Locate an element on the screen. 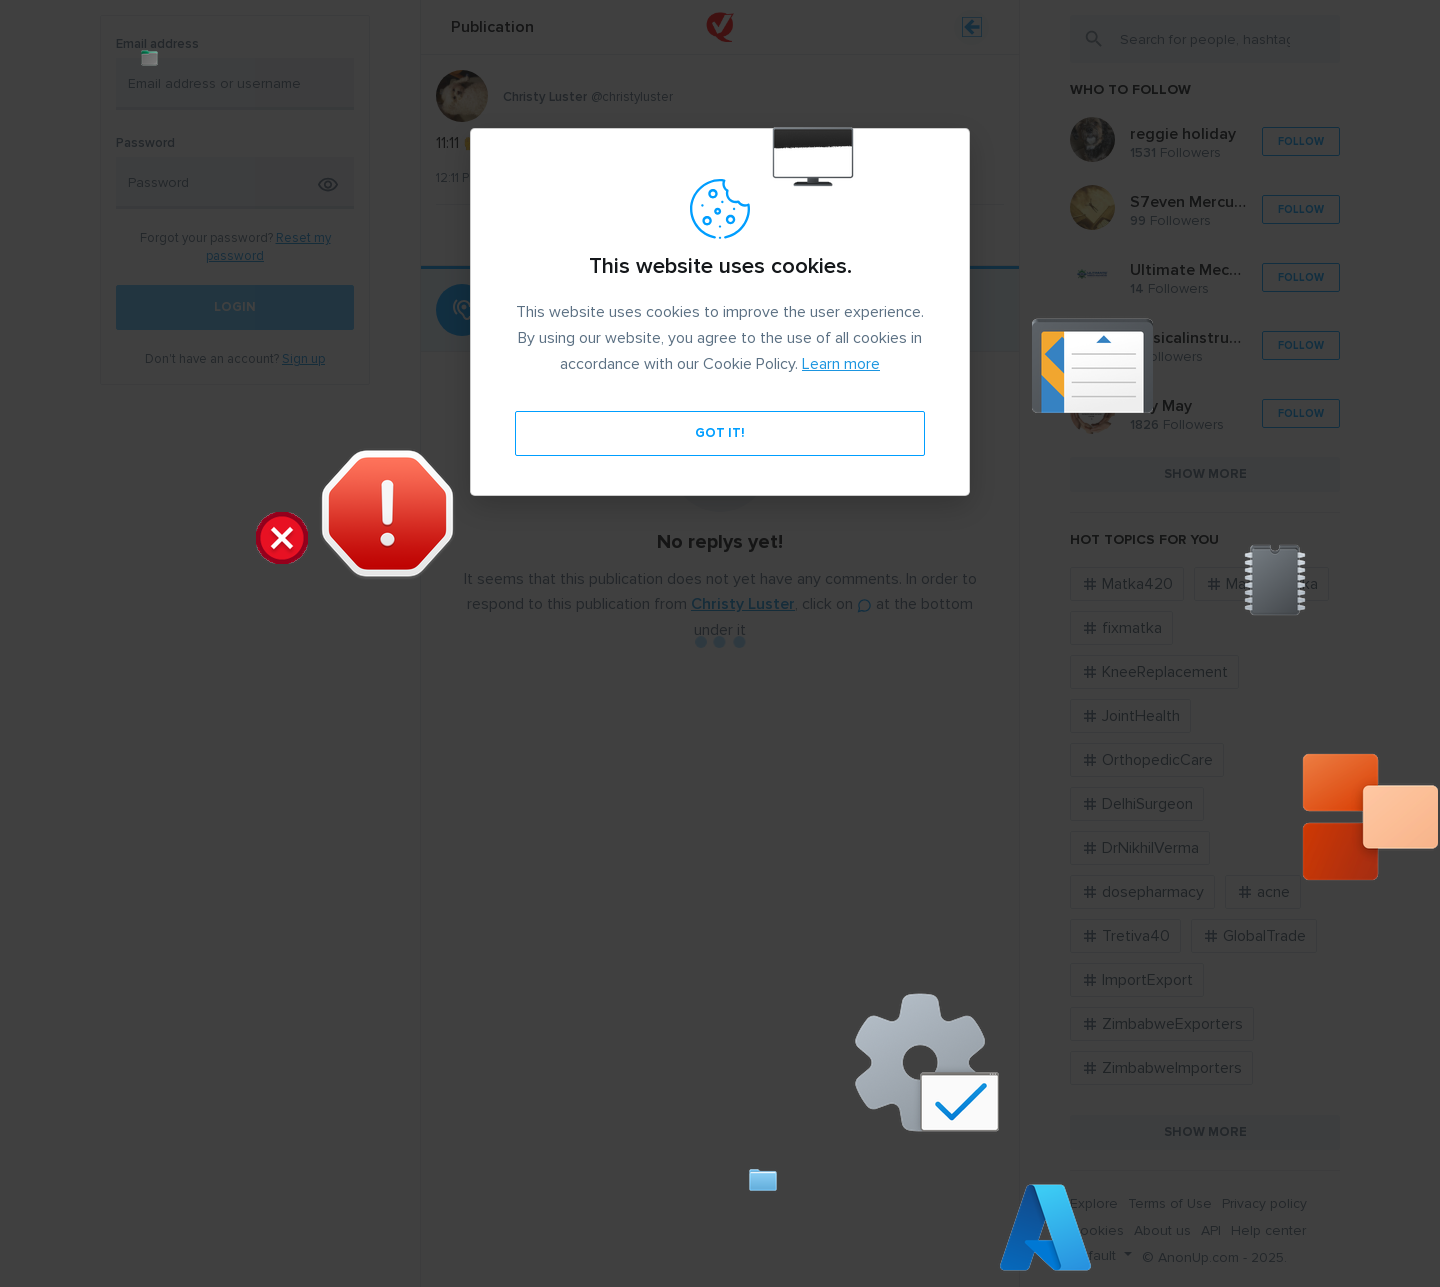 Image resolution: width=1440 pixels, height=1287 pixels. access TV or display settings is located at coordinates (813, 153).